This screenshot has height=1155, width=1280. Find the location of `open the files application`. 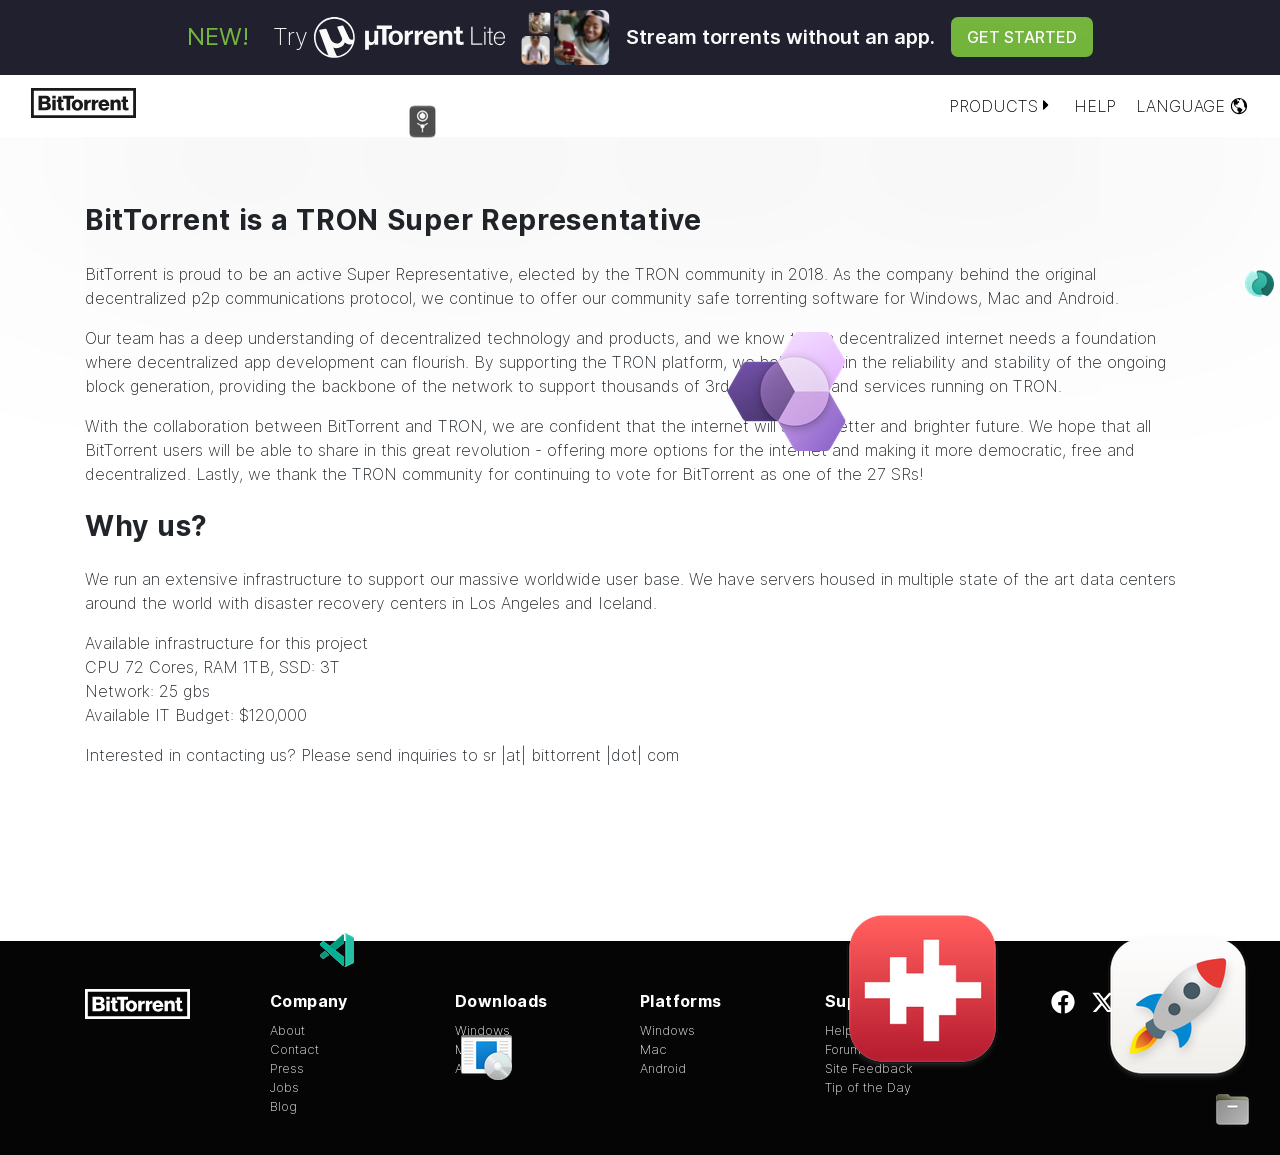

open the files application is located at coordinates (1232, 1109).